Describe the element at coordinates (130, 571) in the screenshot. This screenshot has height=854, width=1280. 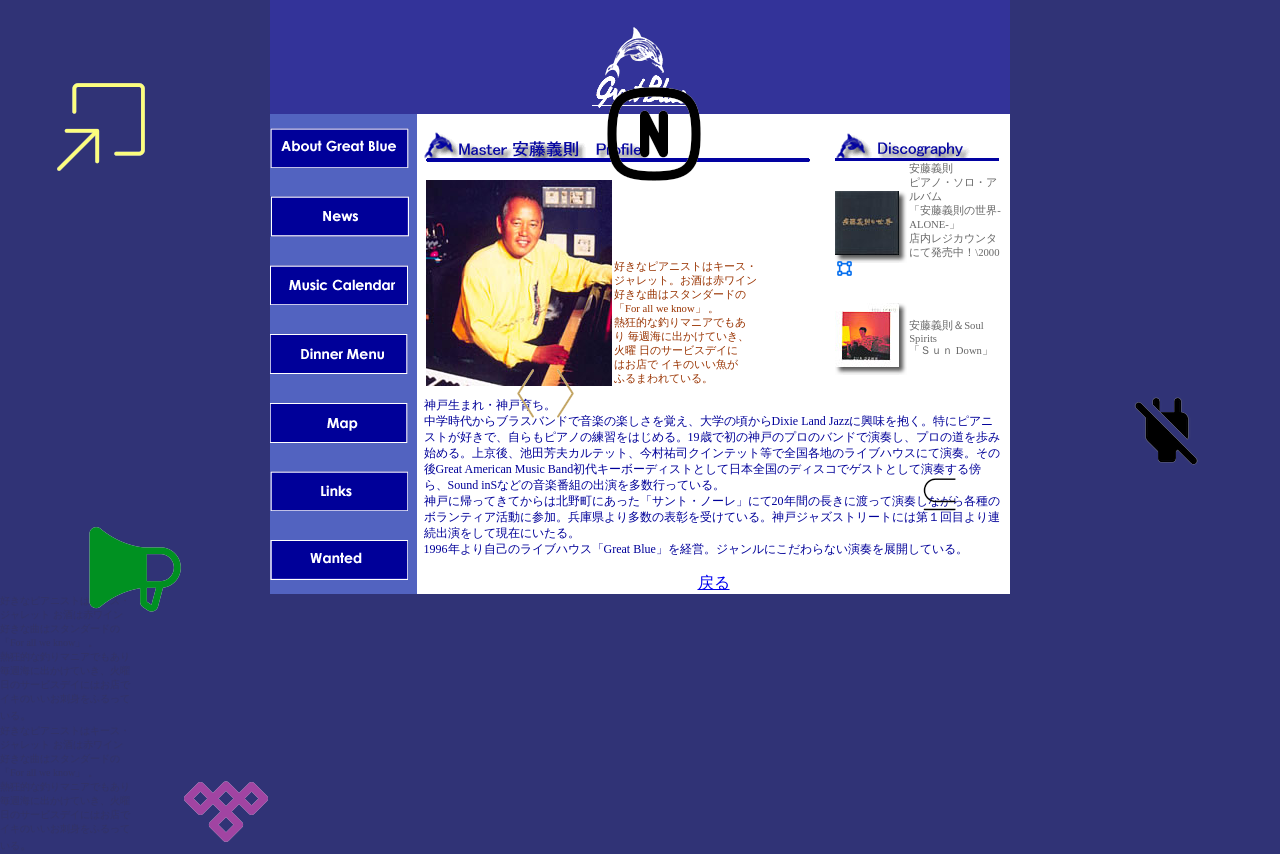
I see `make an announcement or broadcast` at that location.